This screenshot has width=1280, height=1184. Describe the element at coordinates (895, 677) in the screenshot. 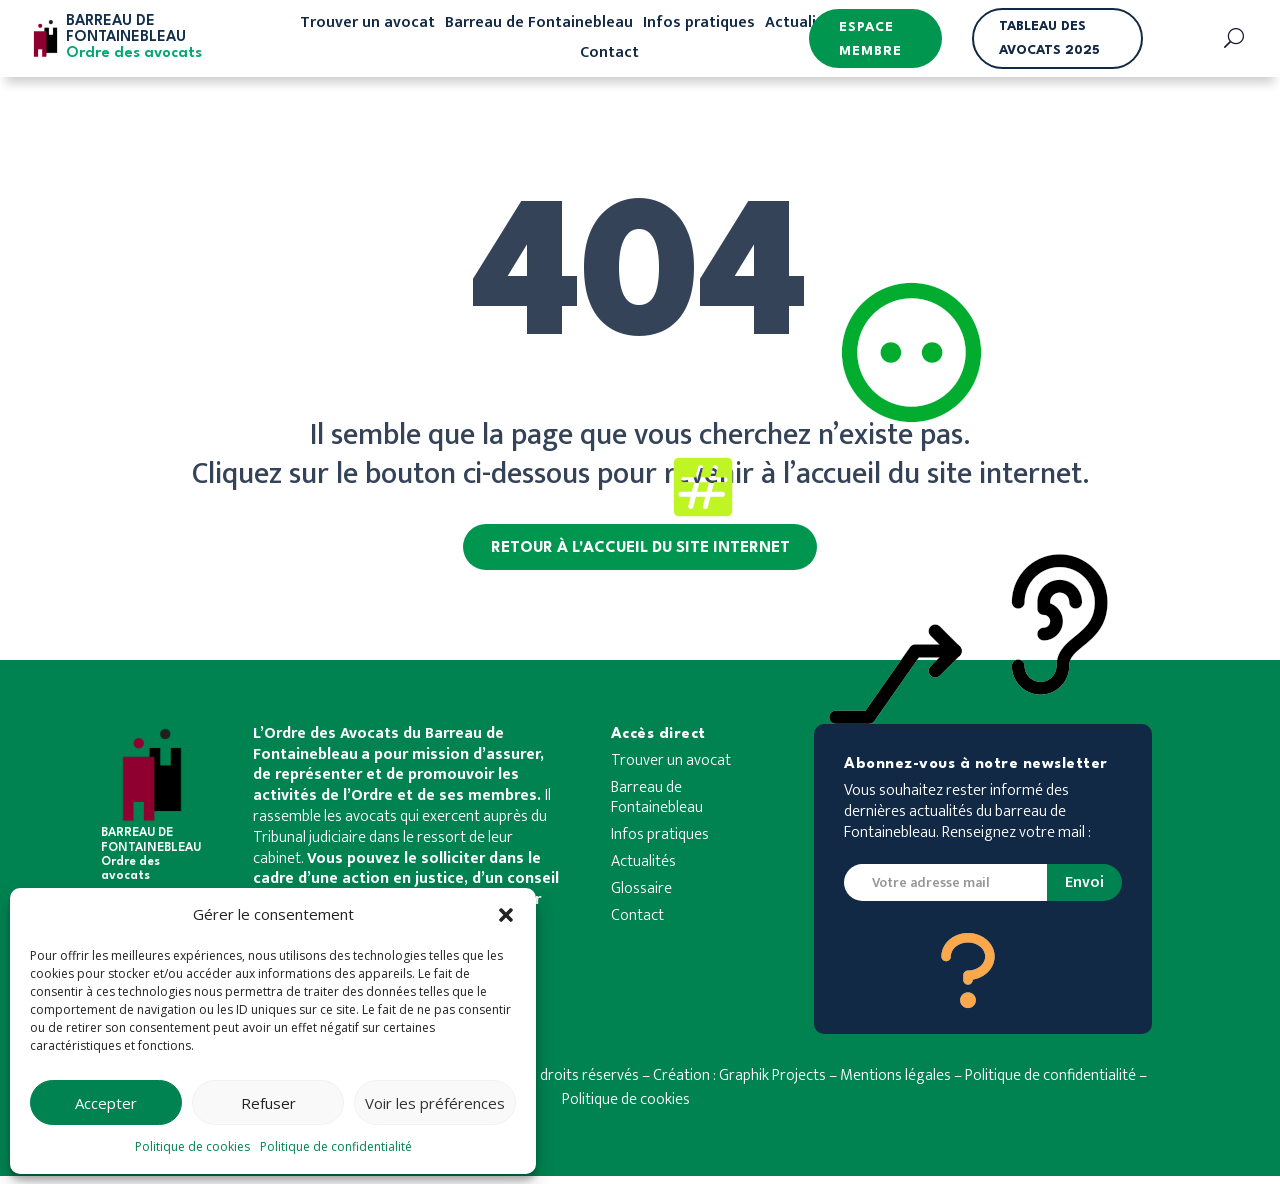

I see `view upward trend or growth` at that location.